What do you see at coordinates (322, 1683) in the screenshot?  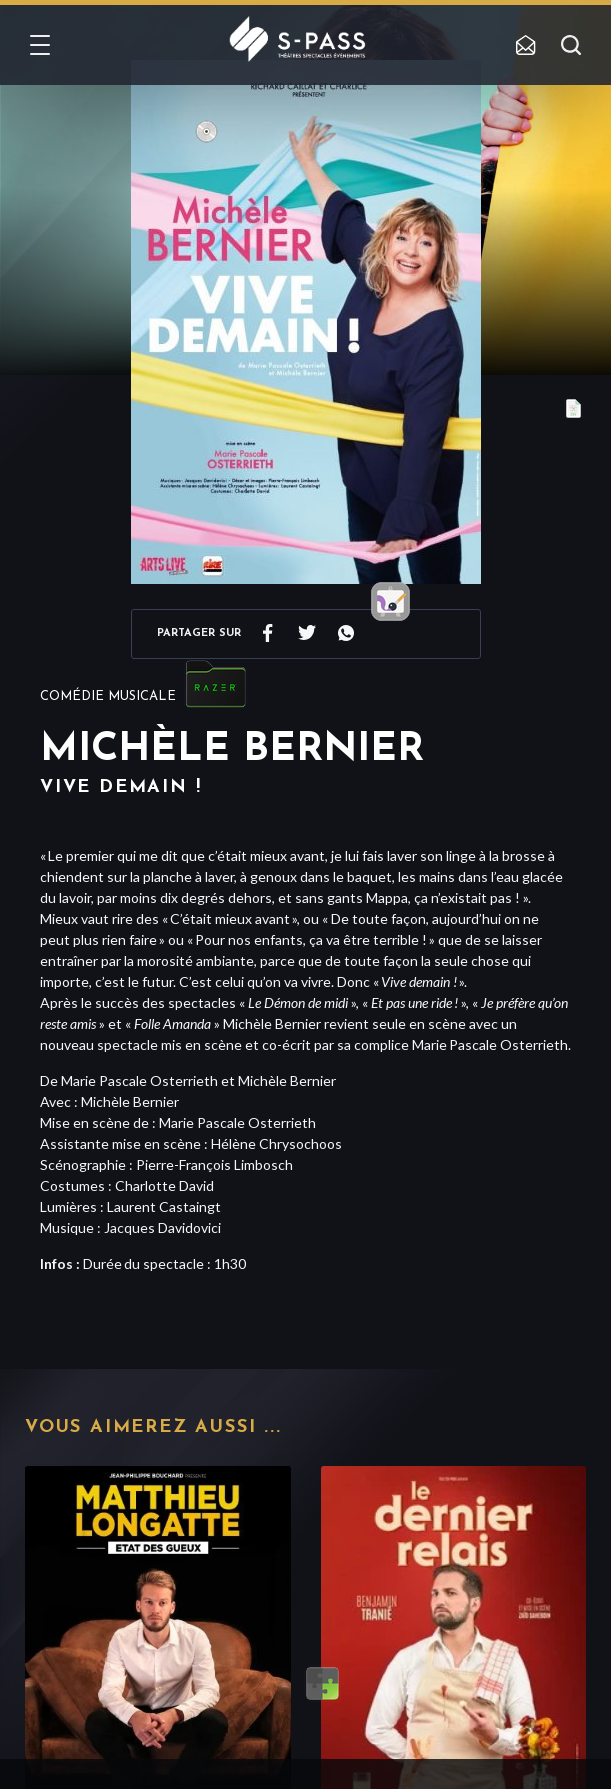 I see `open the extensions manager` at bounding box center [322, 1683].